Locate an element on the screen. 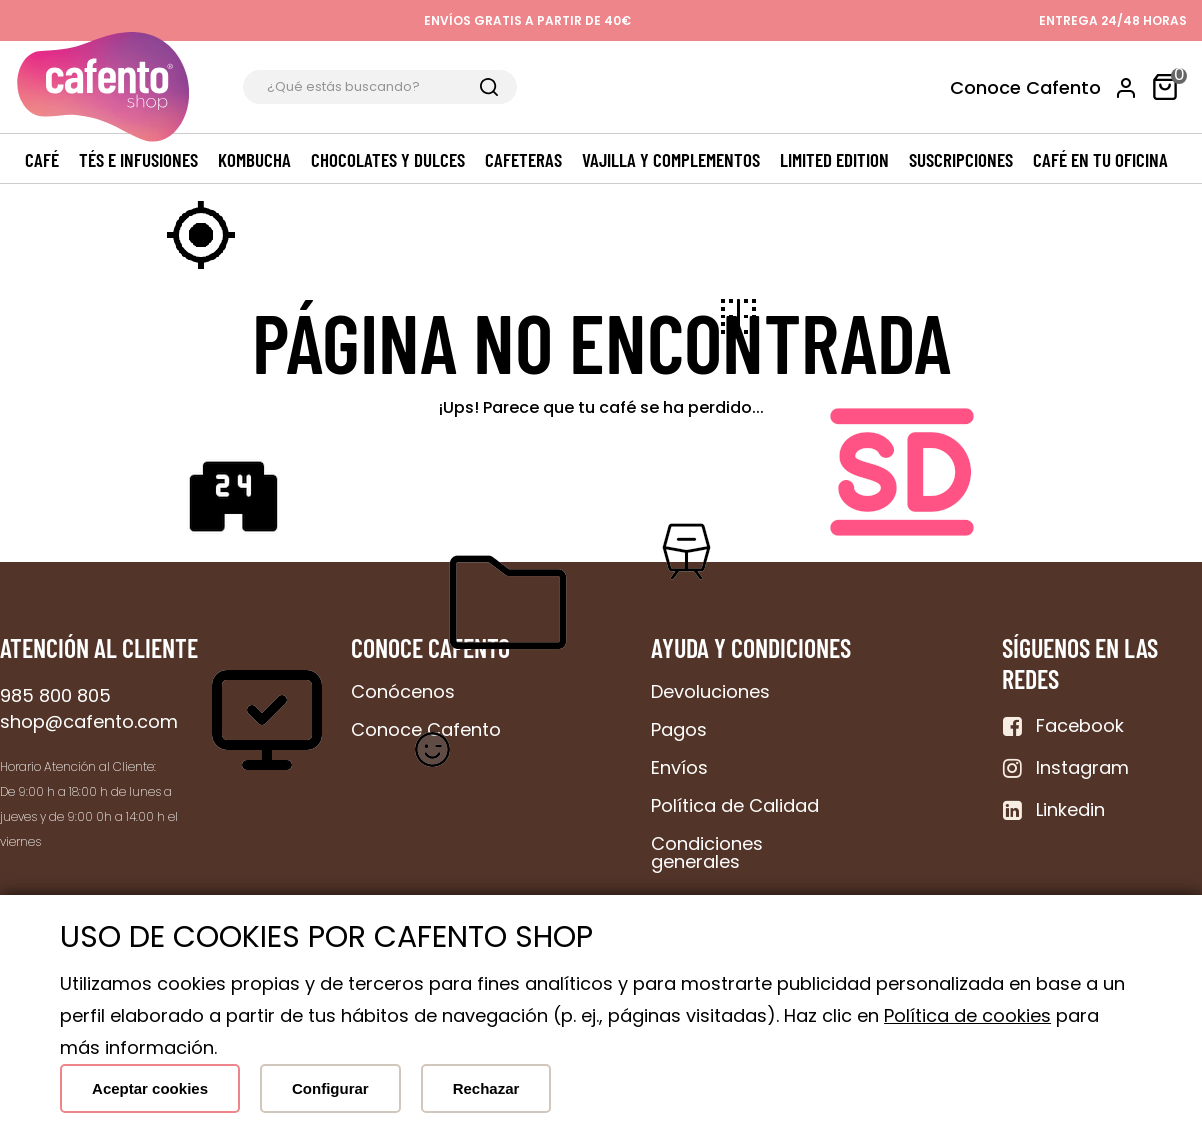 The width and height of the screenshot is (1202, 1143). add a vertical border to selected cells is located at coordinates (738, 316).